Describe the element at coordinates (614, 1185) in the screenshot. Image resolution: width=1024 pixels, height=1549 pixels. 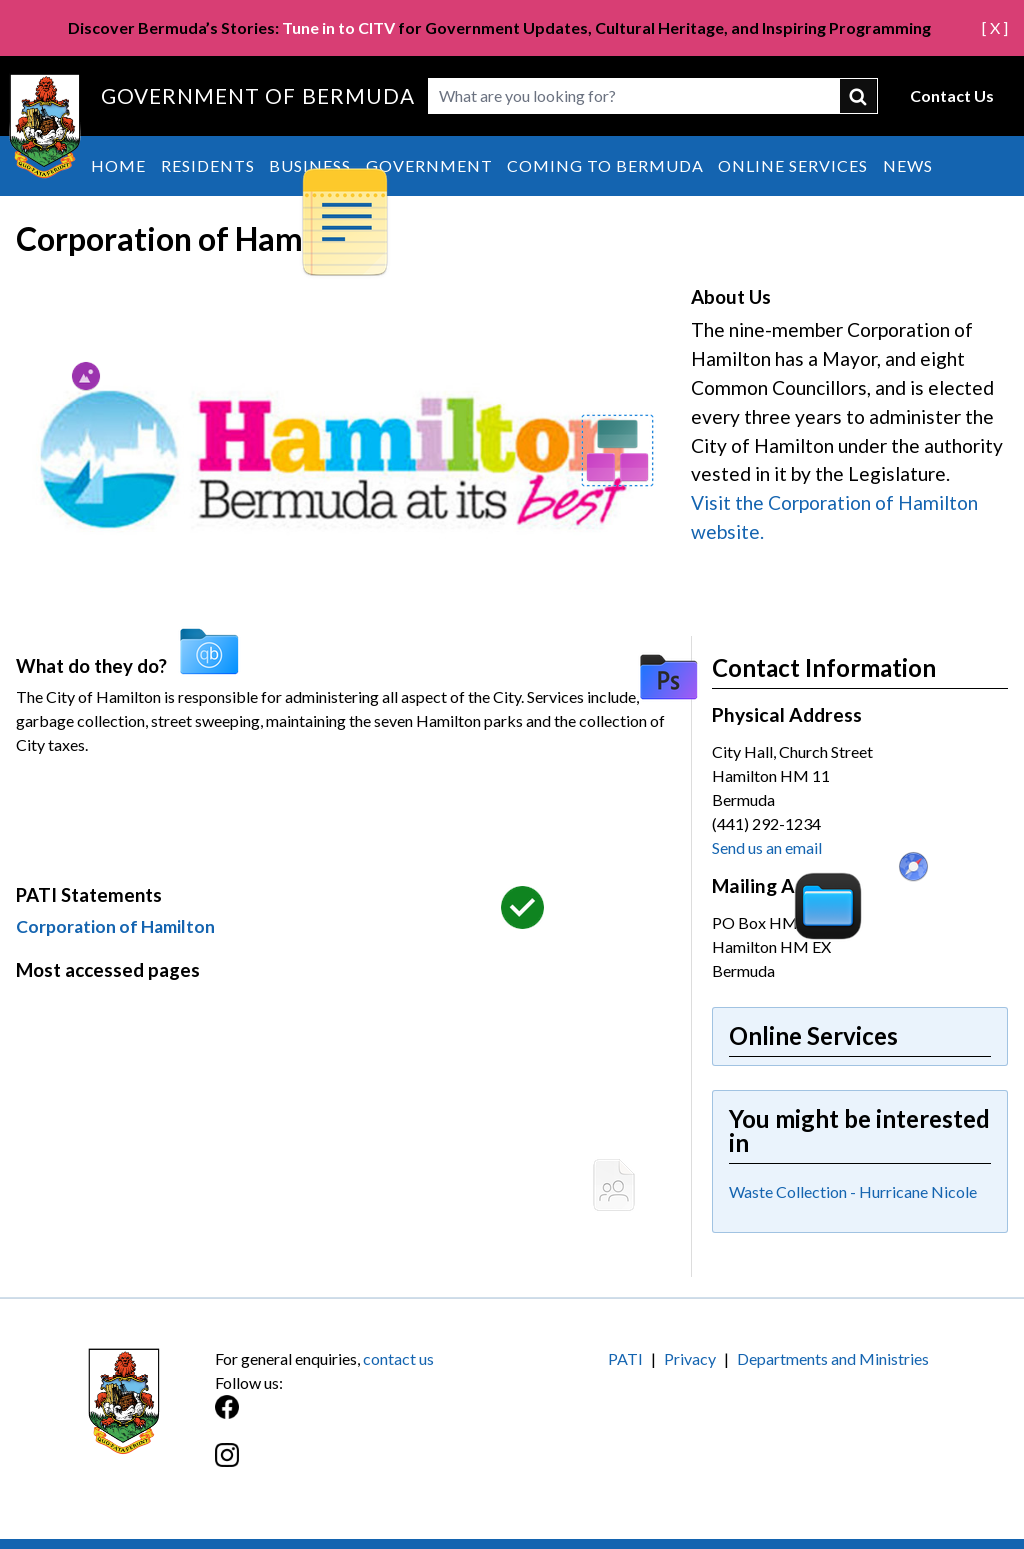
I see `indicates a file containing author or contributor information` at that location.